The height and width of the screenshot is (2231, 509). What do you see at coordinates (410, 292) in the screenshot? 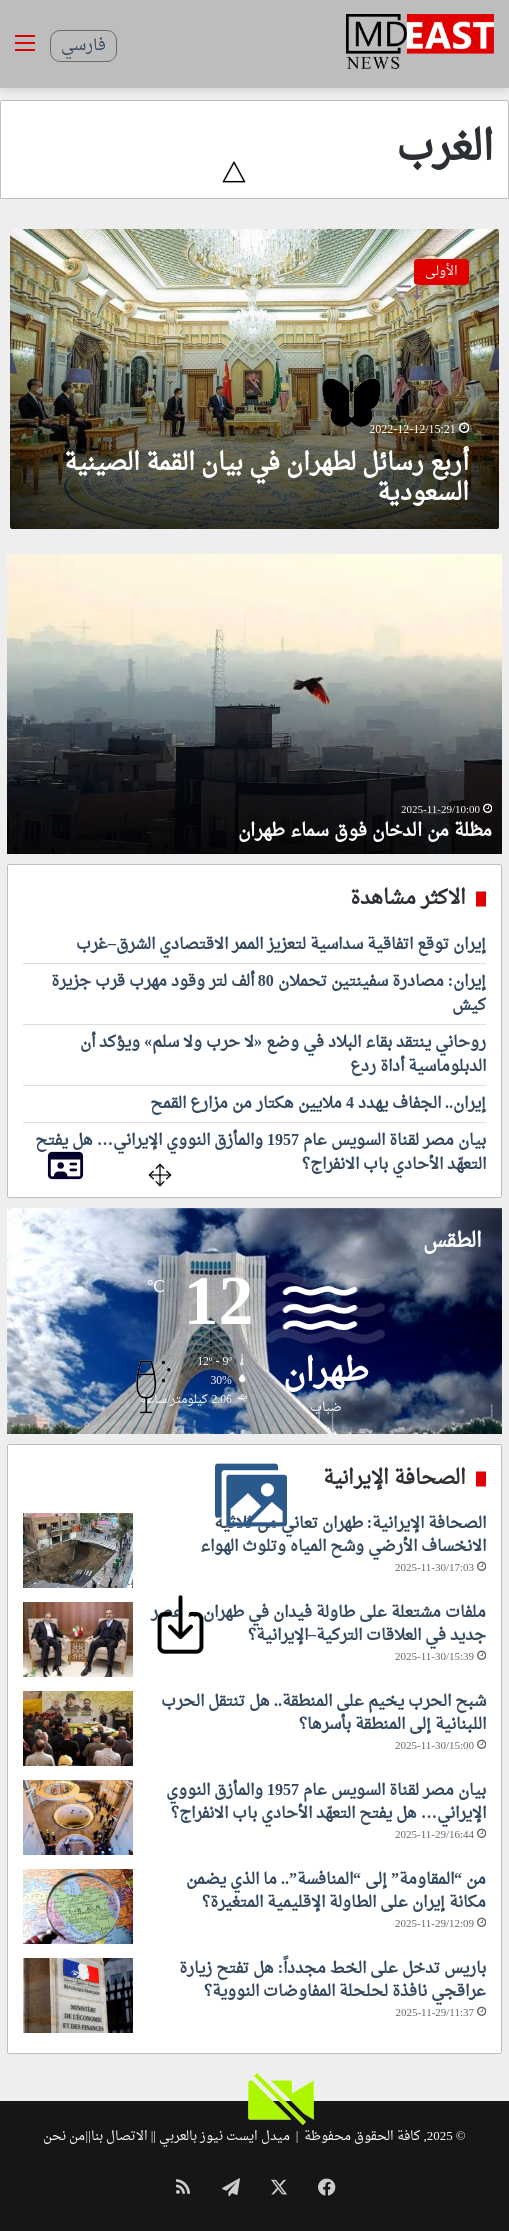
I see `sort items in descending order` at bounding box center [410, 292].